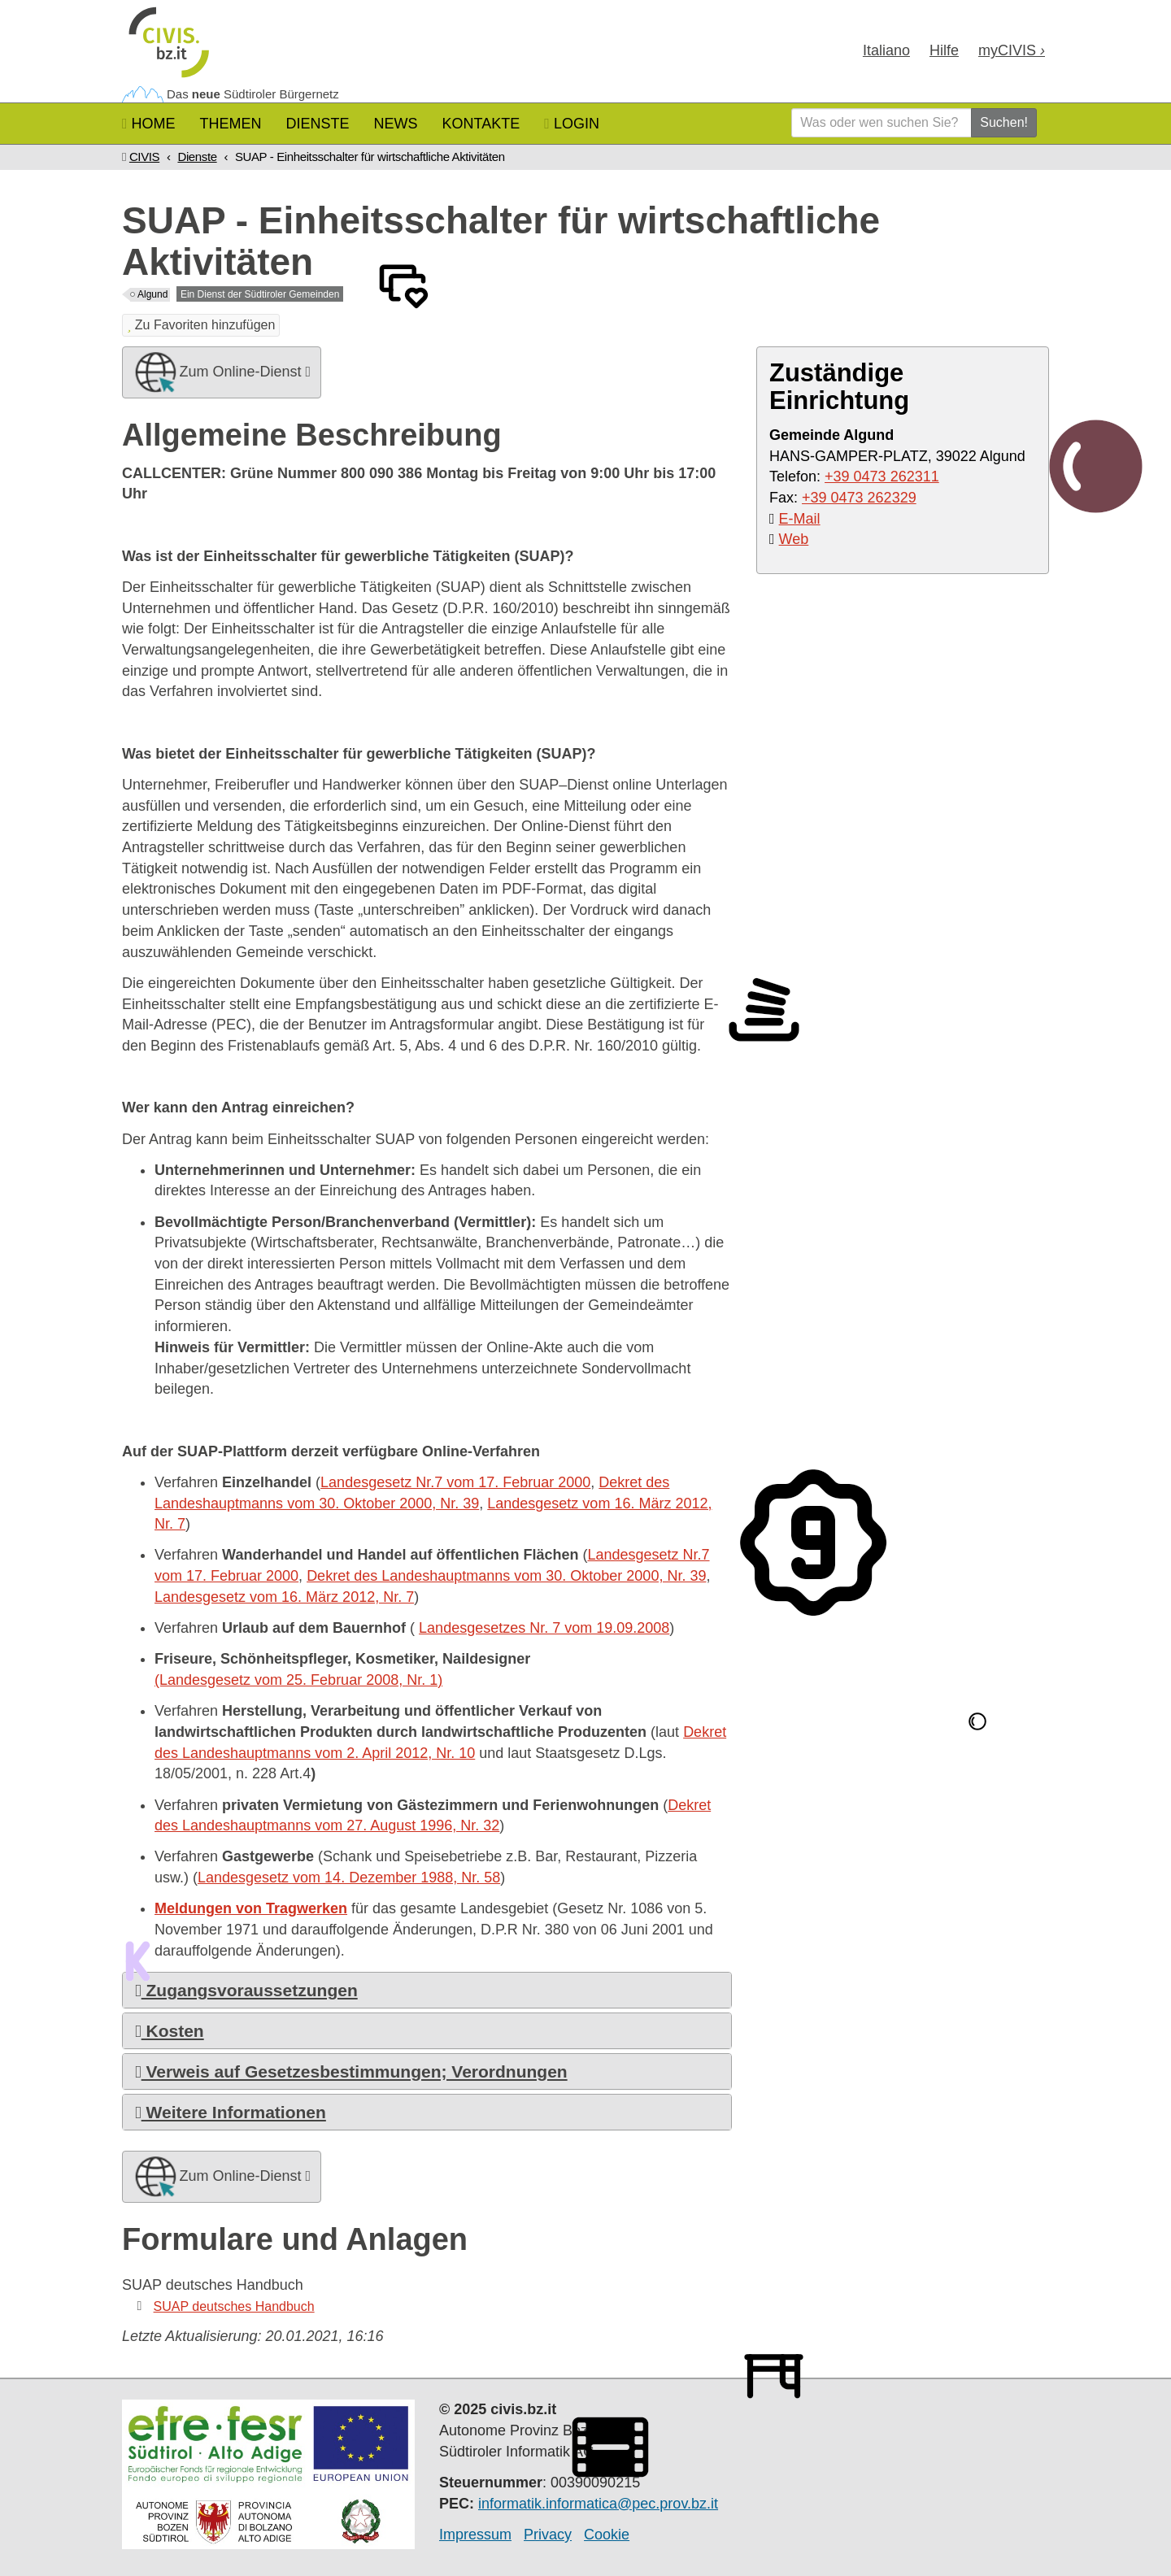 This screenshot has width=1171, height=2576. What do you see at coordinates (403, 283) in the screenshot?
I see `donate or send money to a cause you love` at bounding box center [403, 283].